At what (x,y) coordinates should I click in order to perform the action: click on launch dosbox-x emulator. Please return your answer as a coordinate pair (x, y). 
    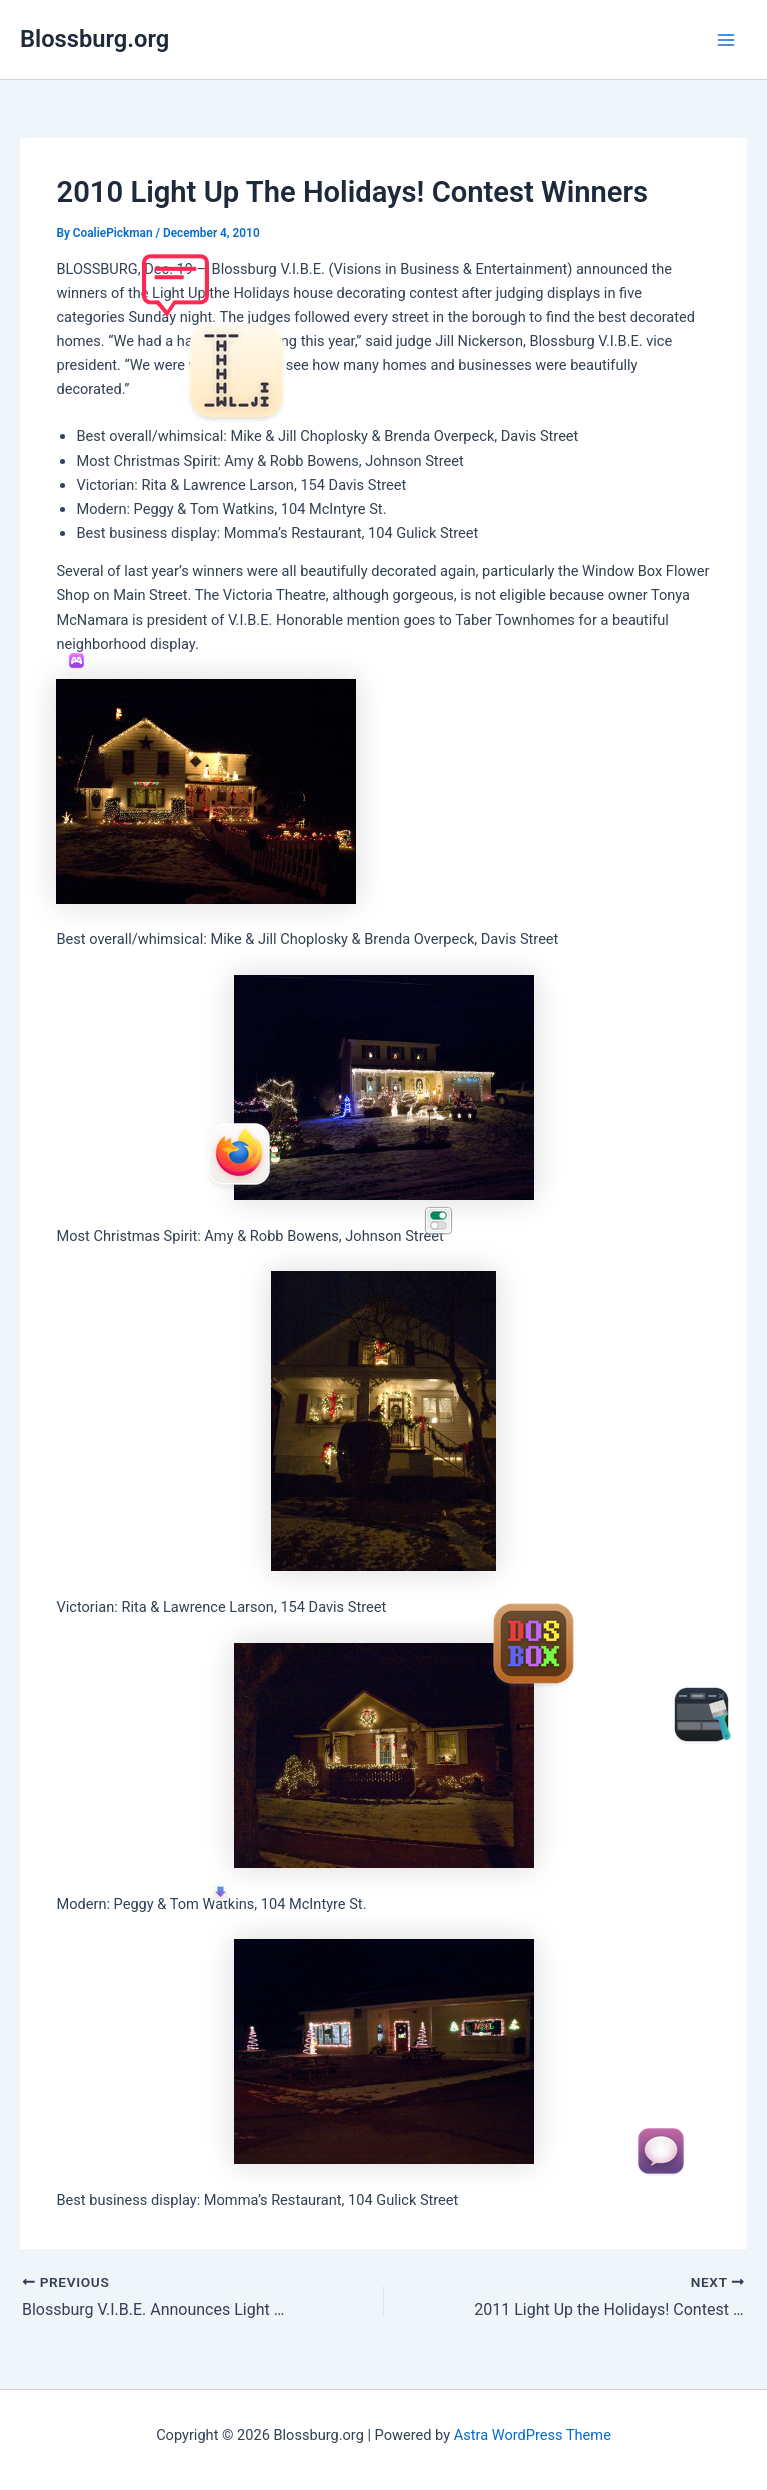
    Looking at the image, I should click on (533, 1643).